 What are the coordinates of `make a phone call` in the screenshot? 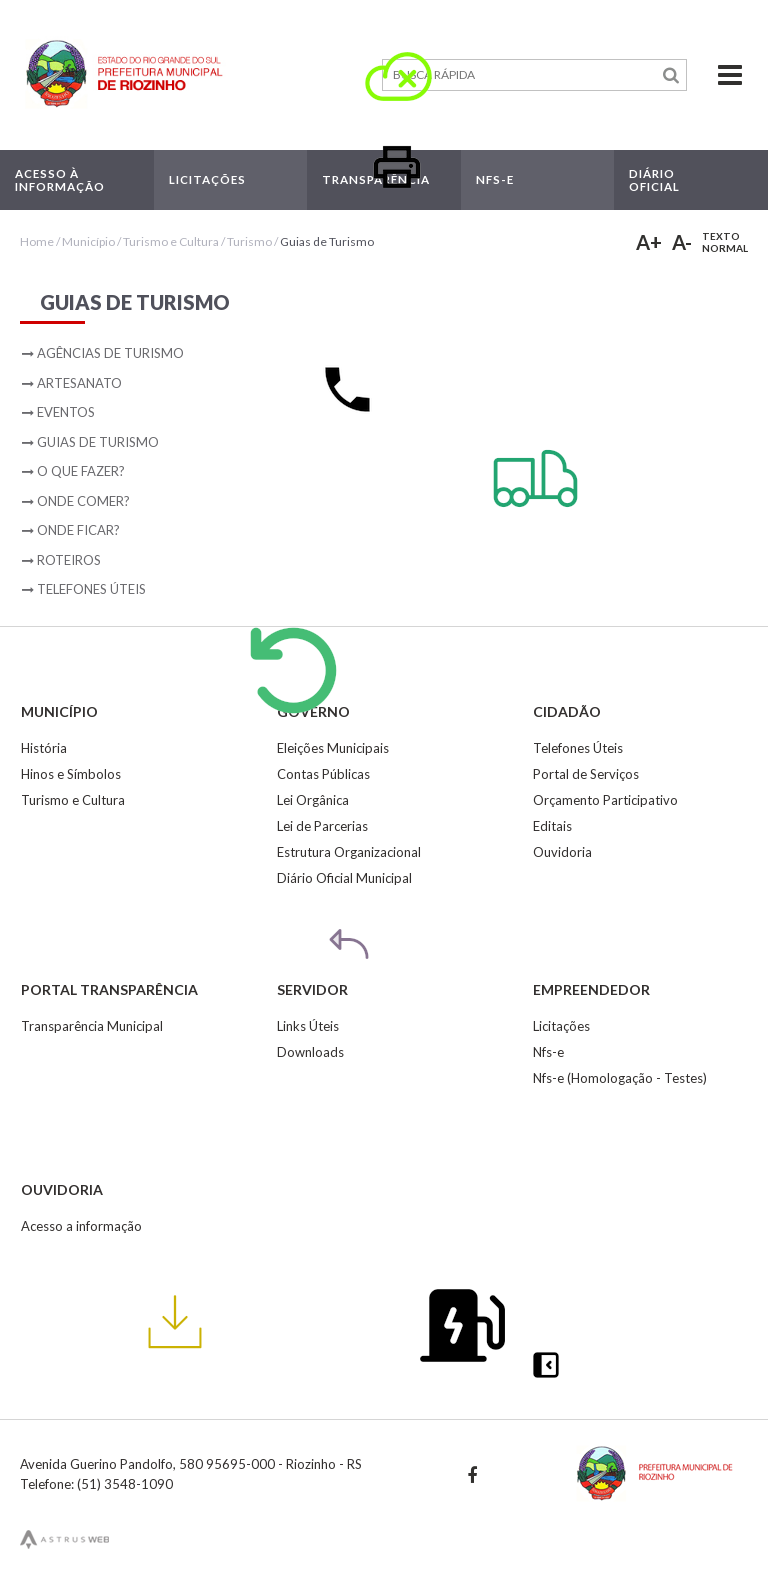 It's located at (347, 389).